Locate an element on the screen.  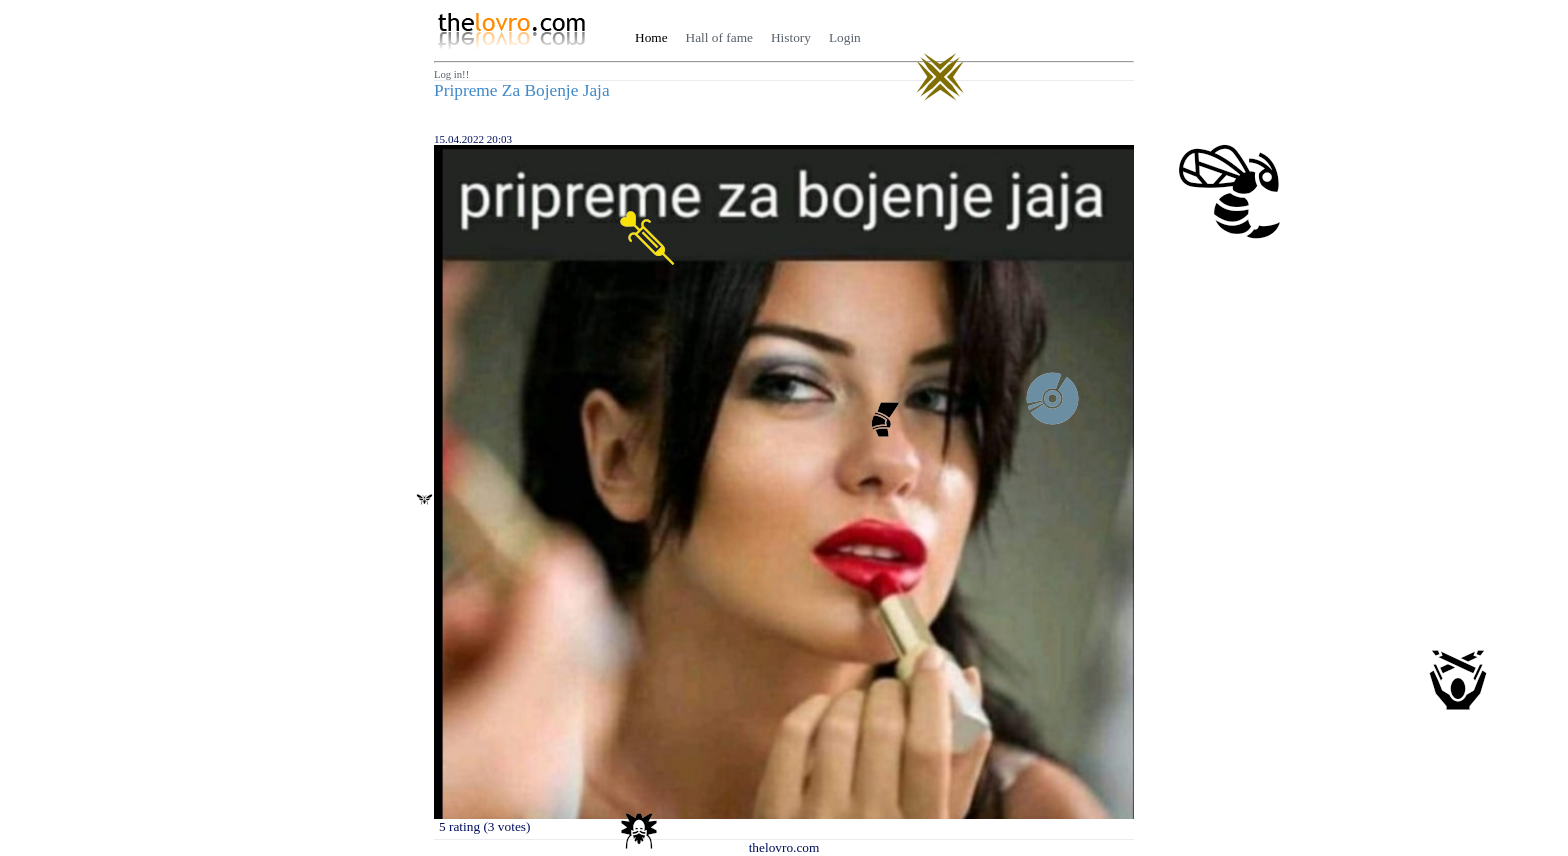
wisdom or knowledge stat indicator is located at coordinates (639, 831).